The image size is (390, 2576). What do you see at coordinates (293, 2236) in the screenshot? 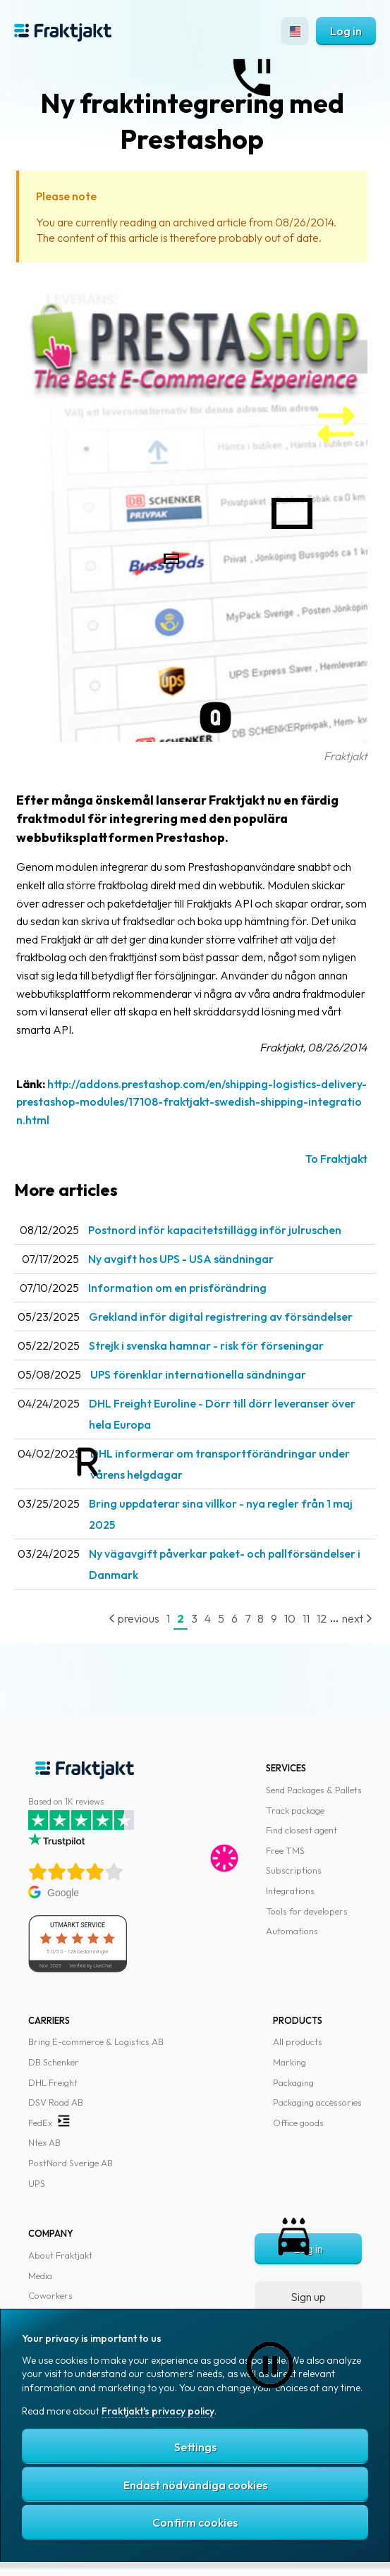
I see `find nearby car wash locations` at bounding box center [293, 2236].